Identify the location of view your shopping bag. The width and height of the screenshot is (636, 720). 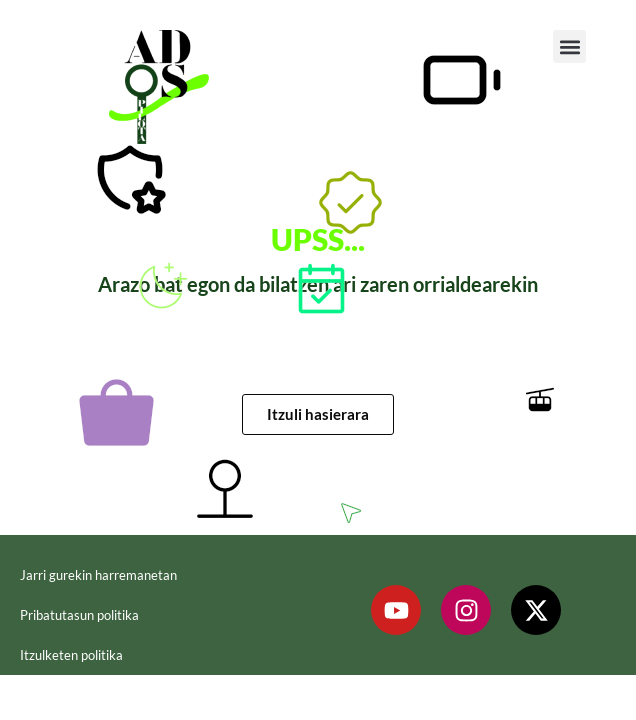
(116, 416).